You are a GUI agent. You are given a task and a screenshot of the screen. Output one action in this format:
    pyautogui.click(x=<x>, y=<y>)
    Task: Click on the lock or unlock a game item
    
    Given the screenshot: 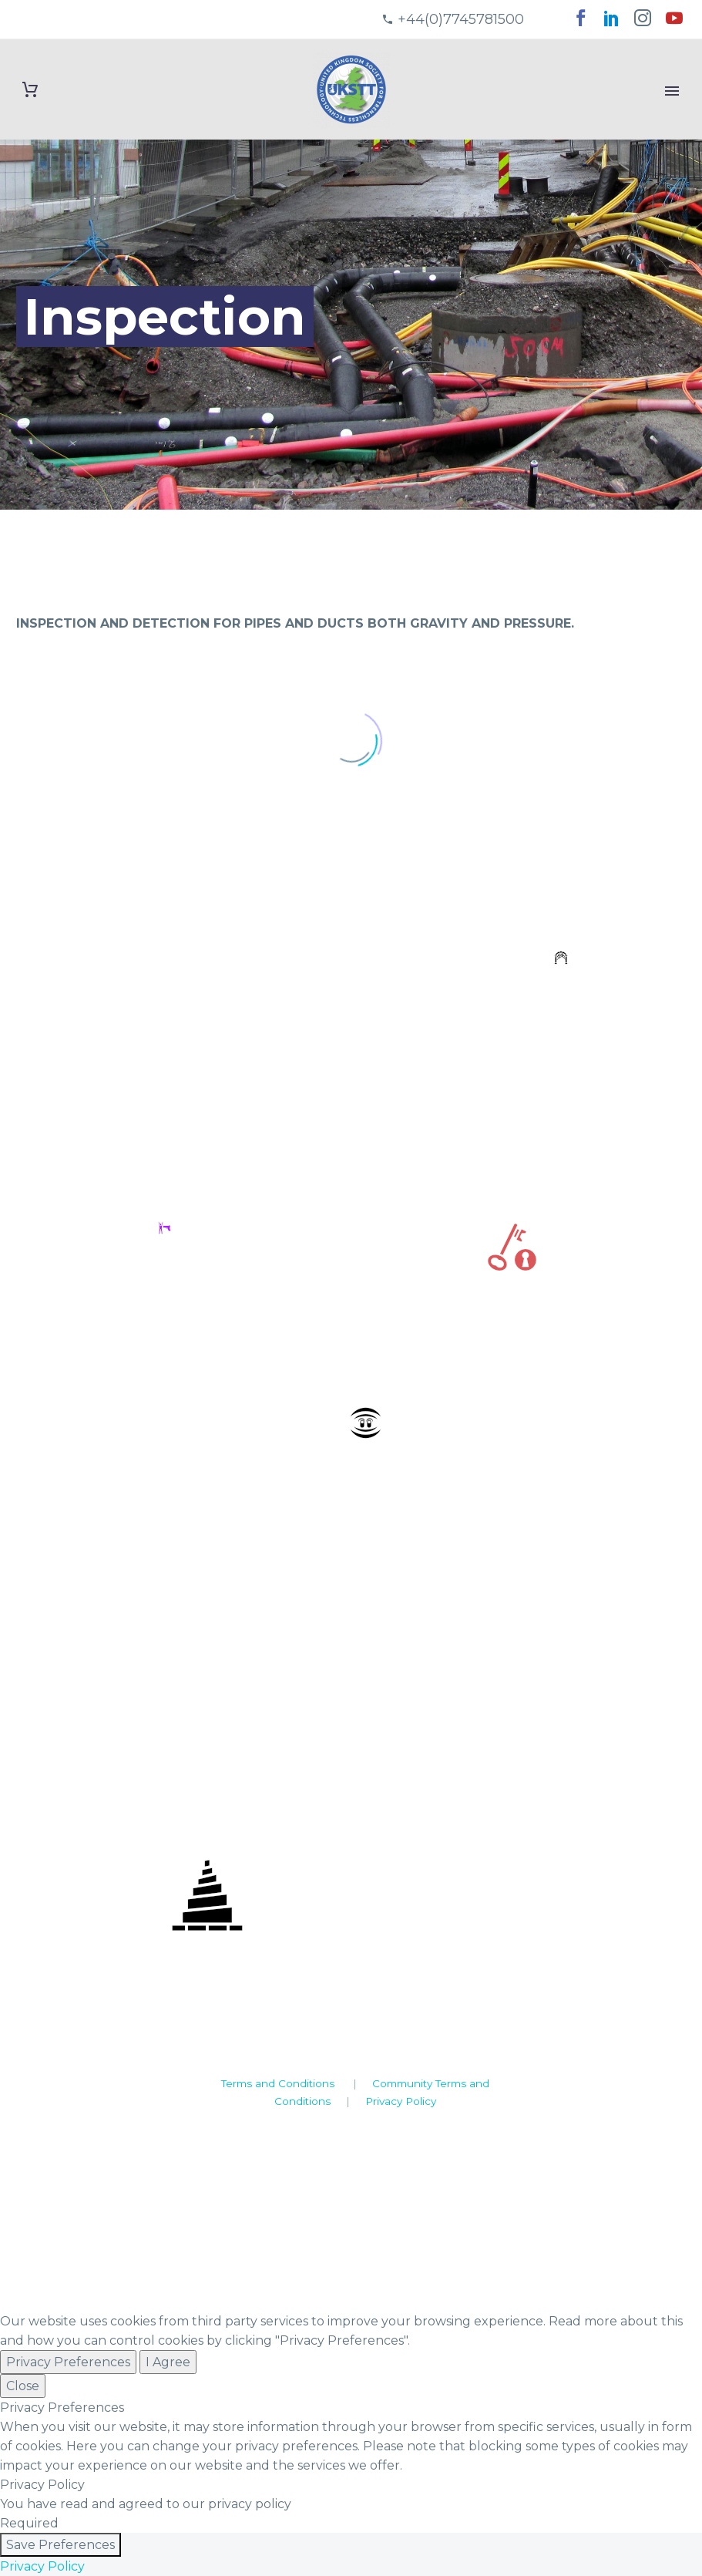 What is the action you would take?
    pyautogui.click(x=512, y=1247)
    